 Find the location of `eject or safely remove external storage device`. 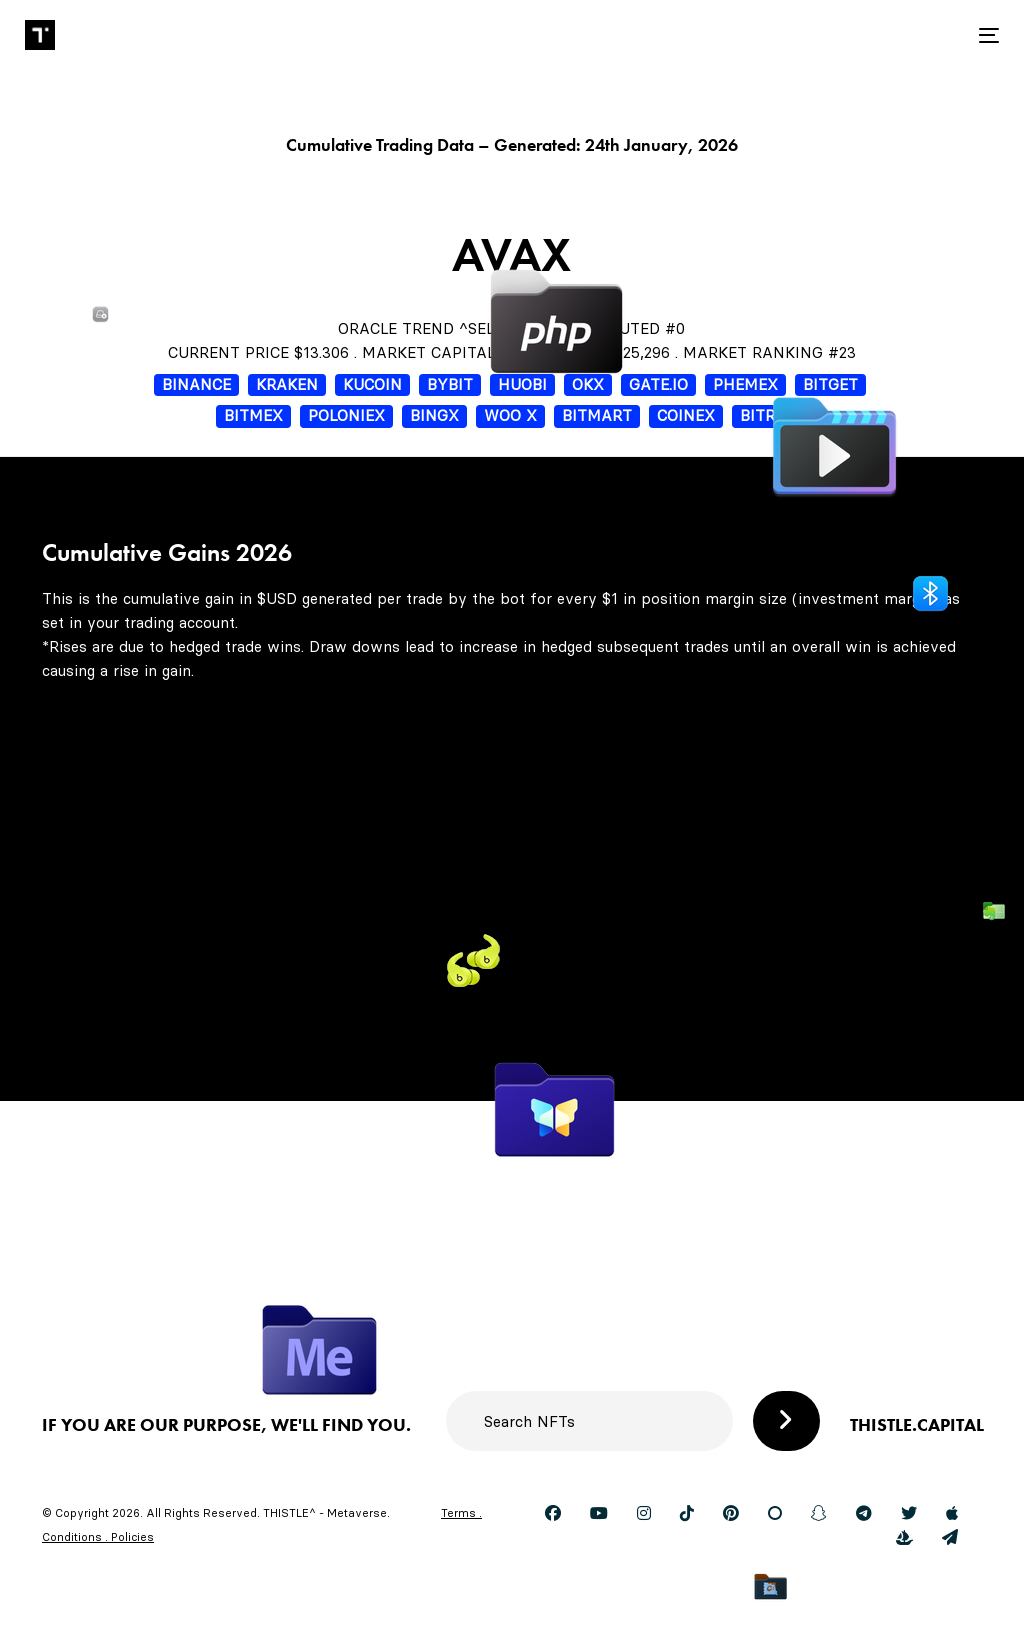

eject or safely remove external storage device is located at coordinates (100, 314).